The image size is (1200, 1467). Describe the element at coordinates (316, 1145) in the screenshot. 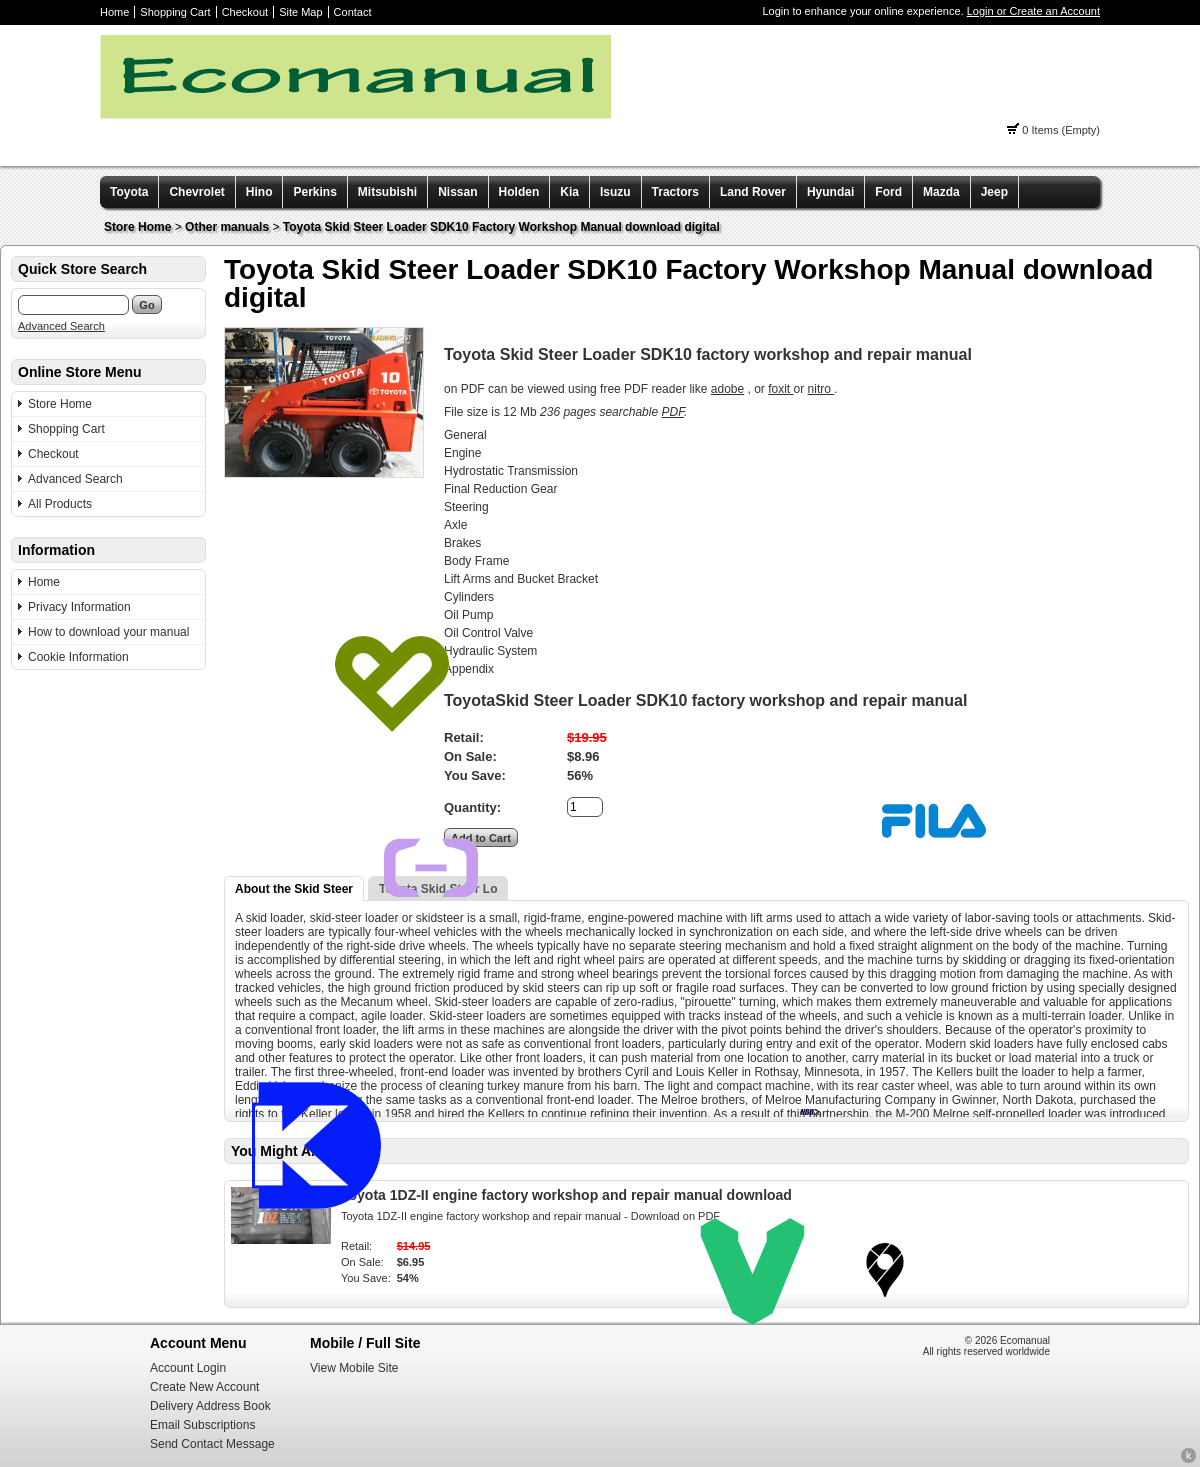

I see `visit Digi-Key Electronics website` at that location.